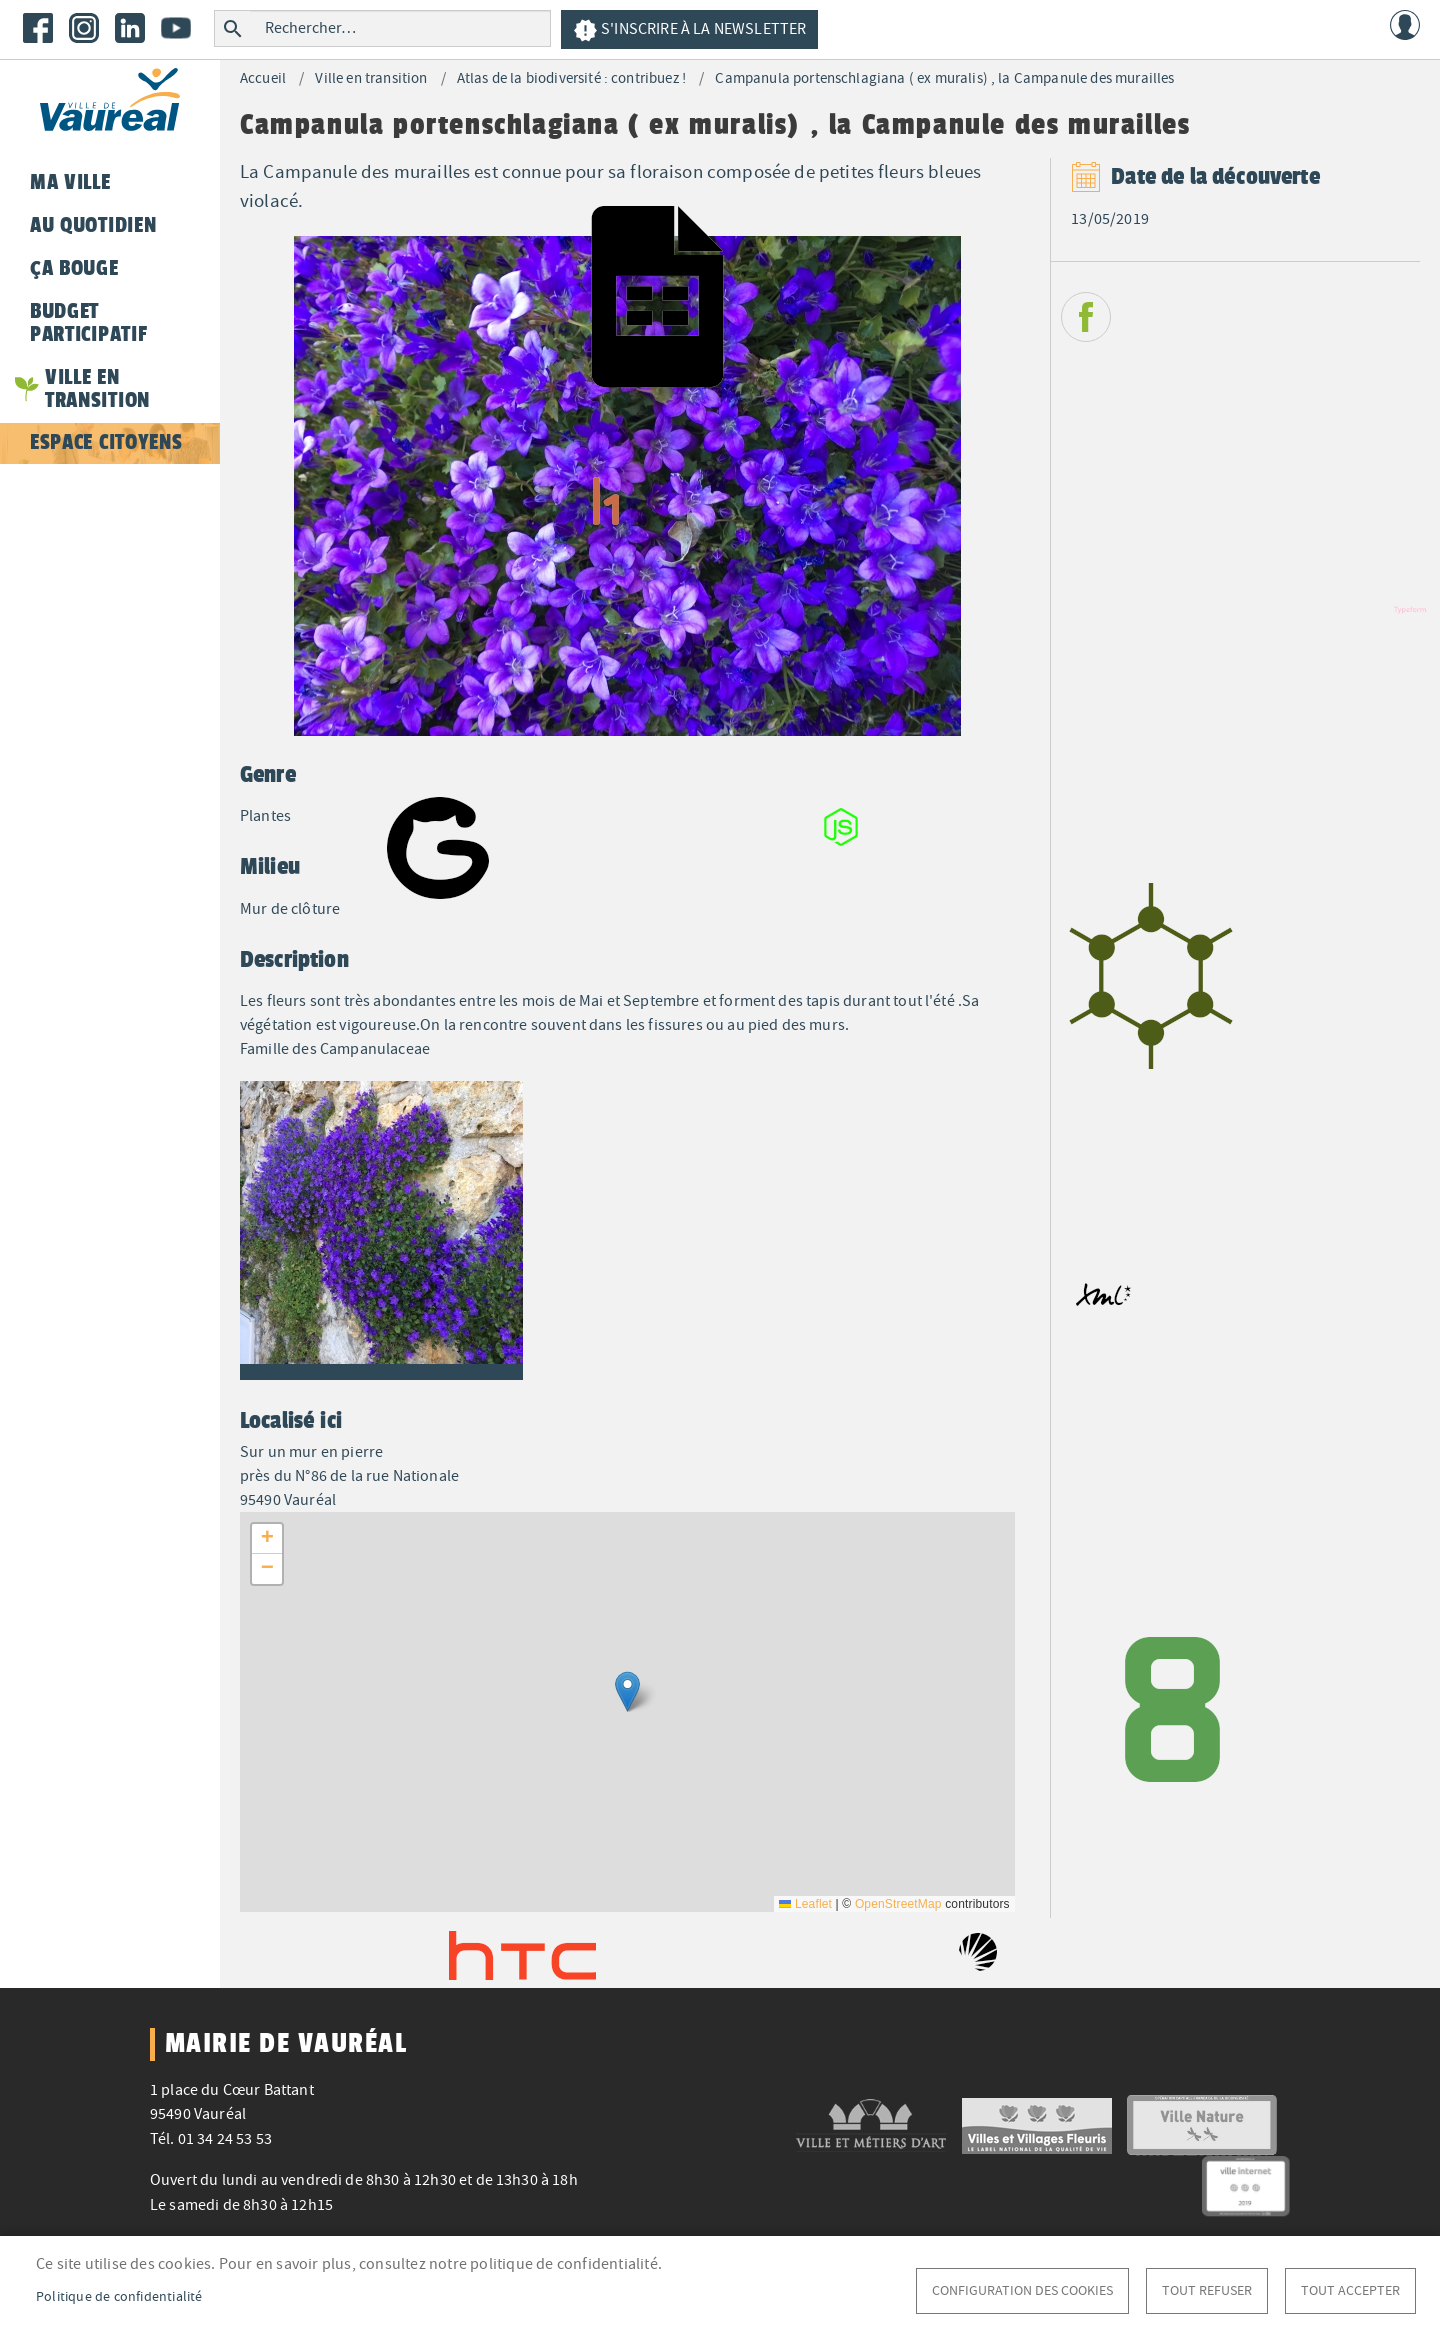 This screenshot has width=1440, height=2346. I want to click on open GitCode application, so click(438, 848).